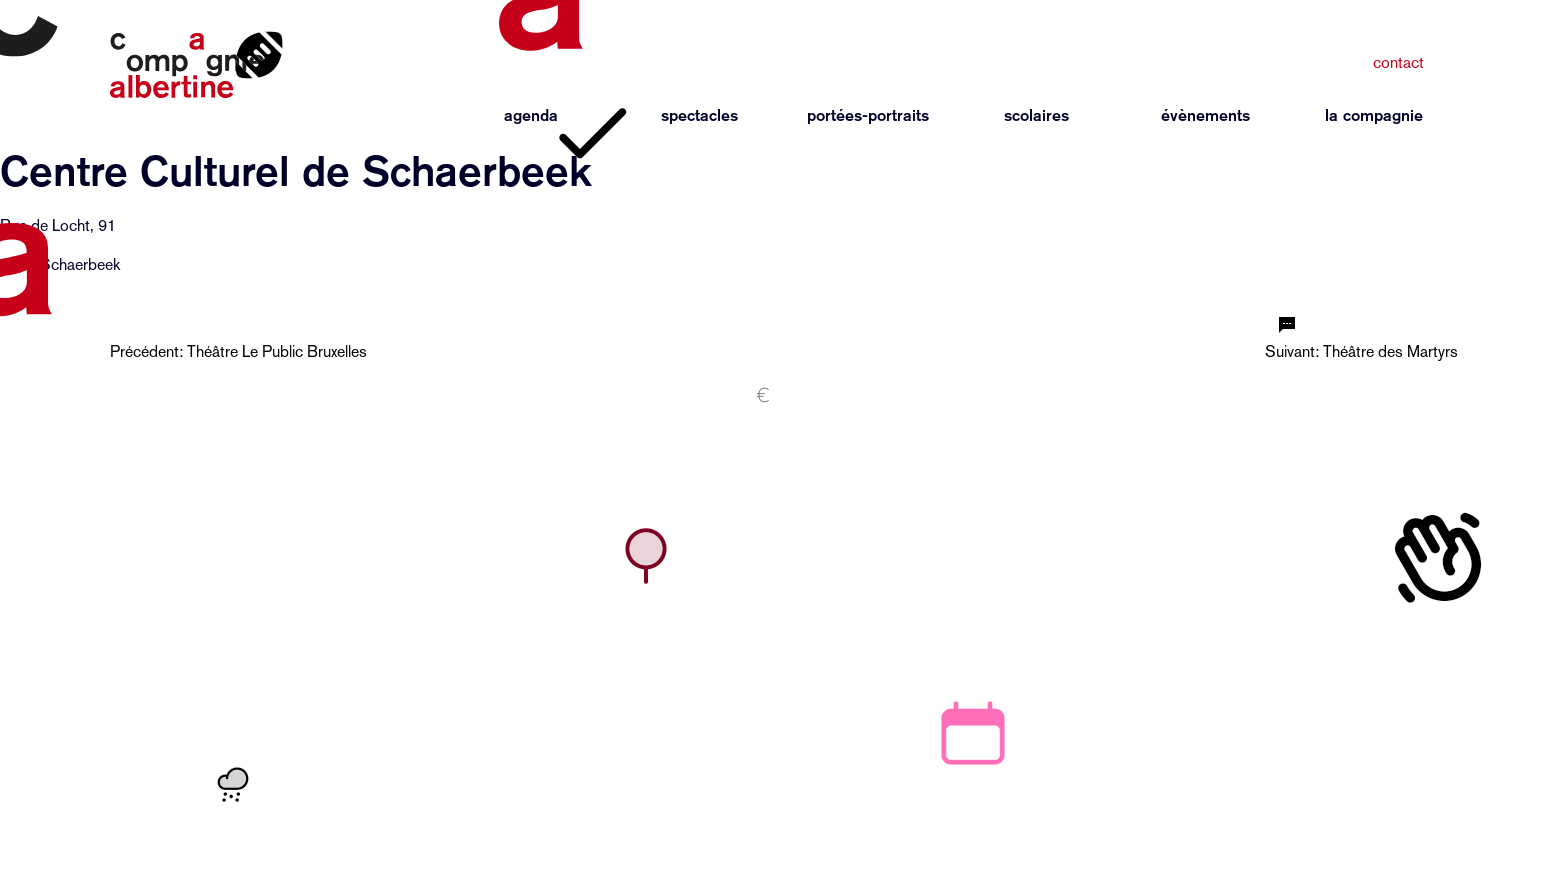  Describe the element at coordinates (233, 784) in the screenshot. I see `indicates snowy weather conditions` at that location.